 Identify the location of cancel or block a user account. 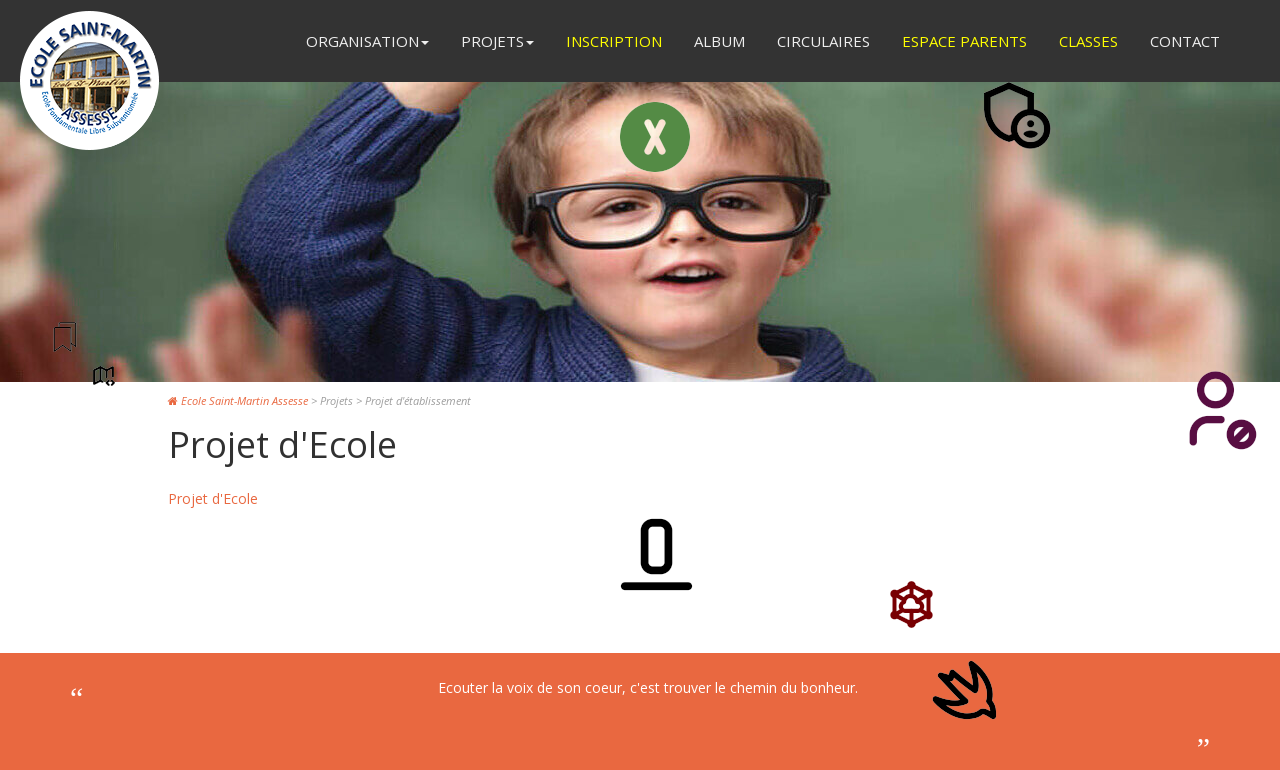
(1215, 408).